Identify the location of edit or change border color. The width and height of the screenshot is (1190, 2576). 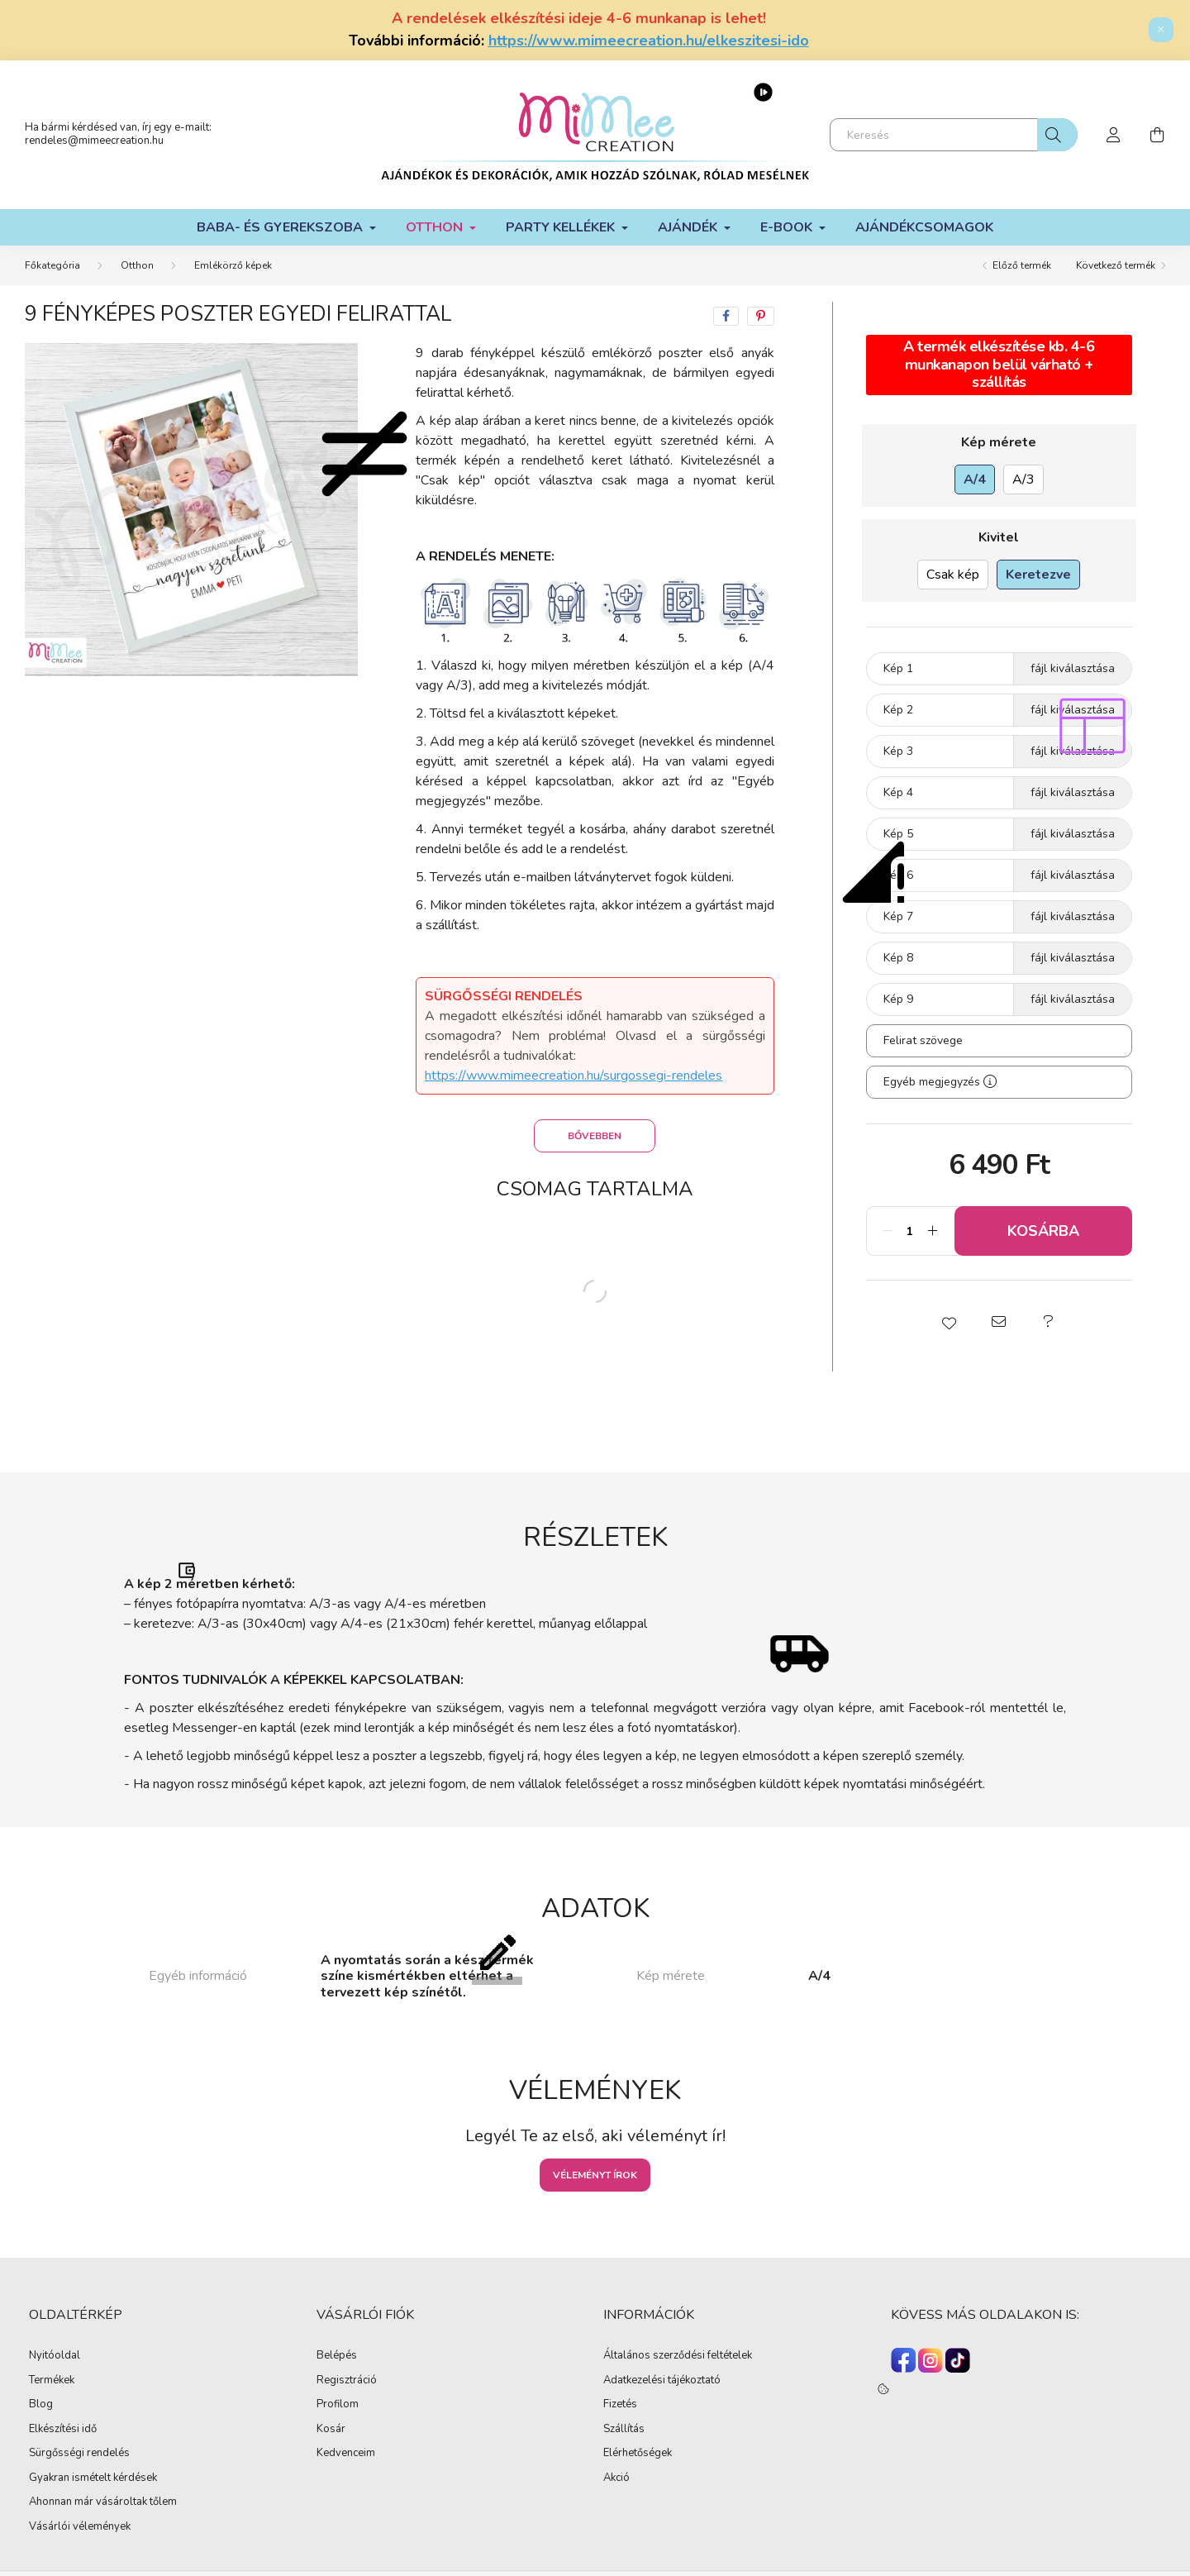
(497, 1959).